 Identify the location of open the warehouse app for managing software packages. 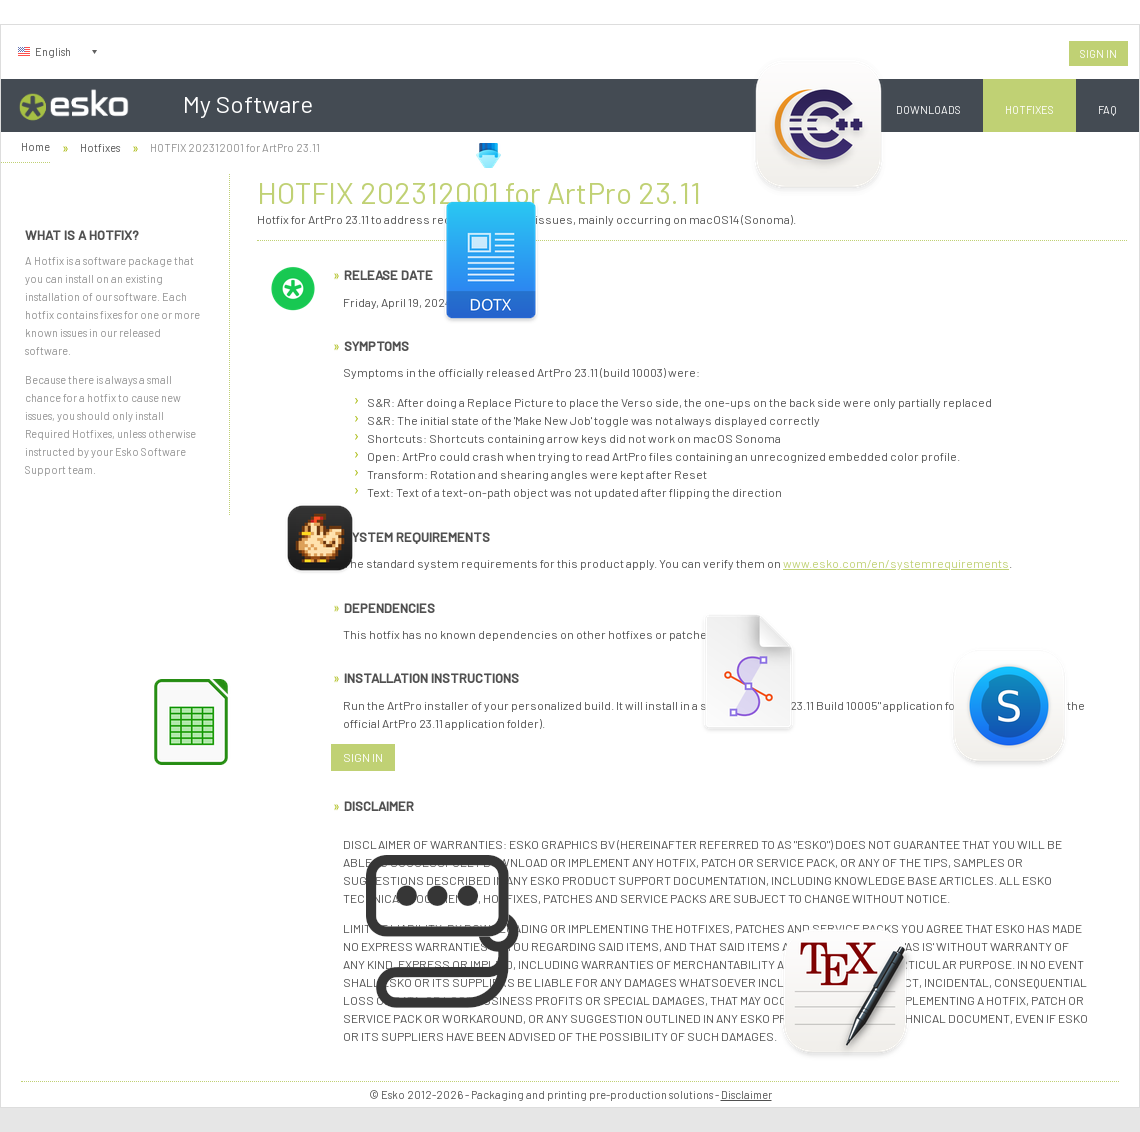
(488, 155).